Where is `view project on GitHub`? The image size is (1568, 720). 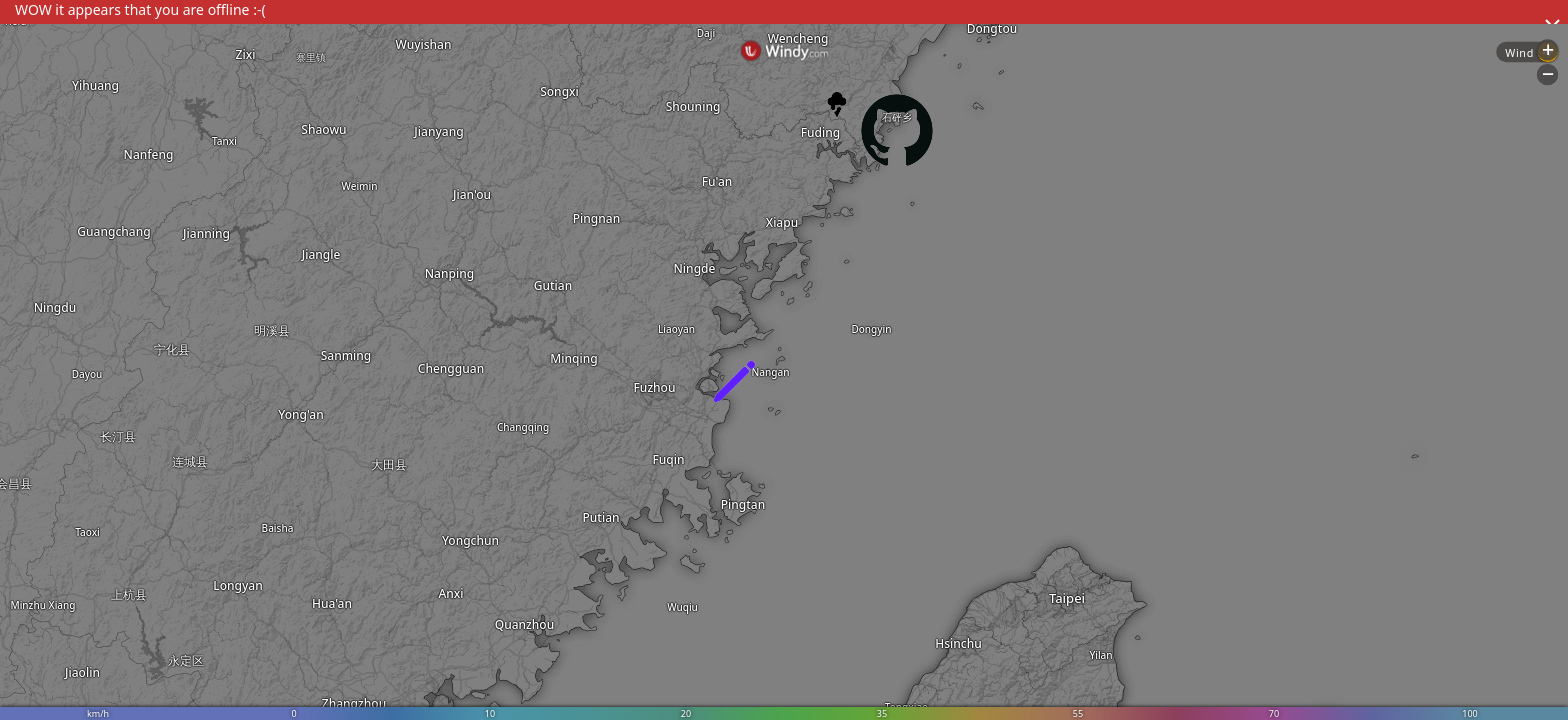 view project on GitHub is located at coordinates (897, 130).